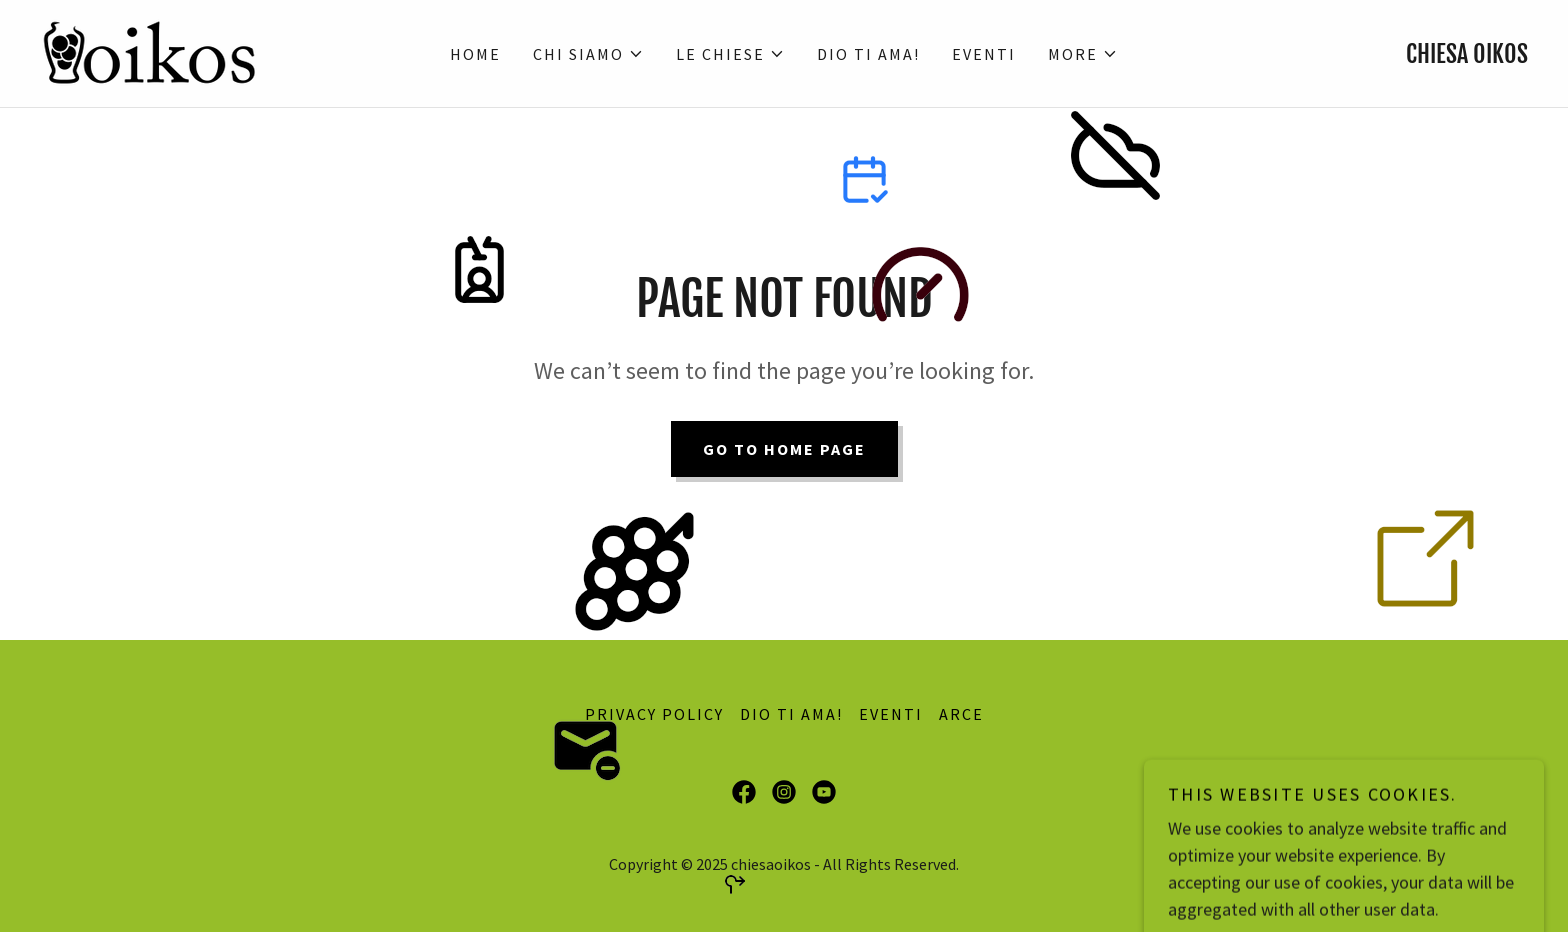 The height and width of the screenshot is (932, 1568). I want to click on view employee badge or identification, so click(479, 269).